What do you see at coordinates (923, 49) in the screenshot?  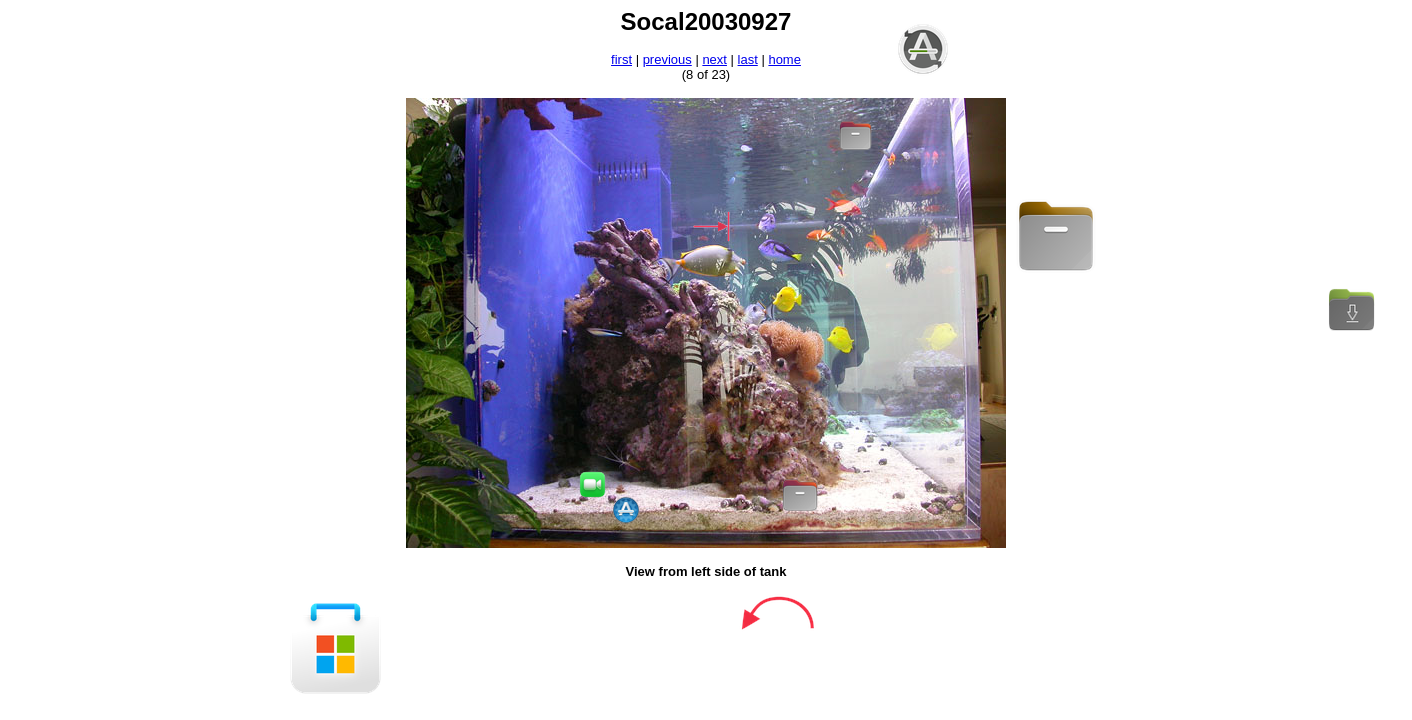 I see `open the software updater application` at bounding box center [923, 49].